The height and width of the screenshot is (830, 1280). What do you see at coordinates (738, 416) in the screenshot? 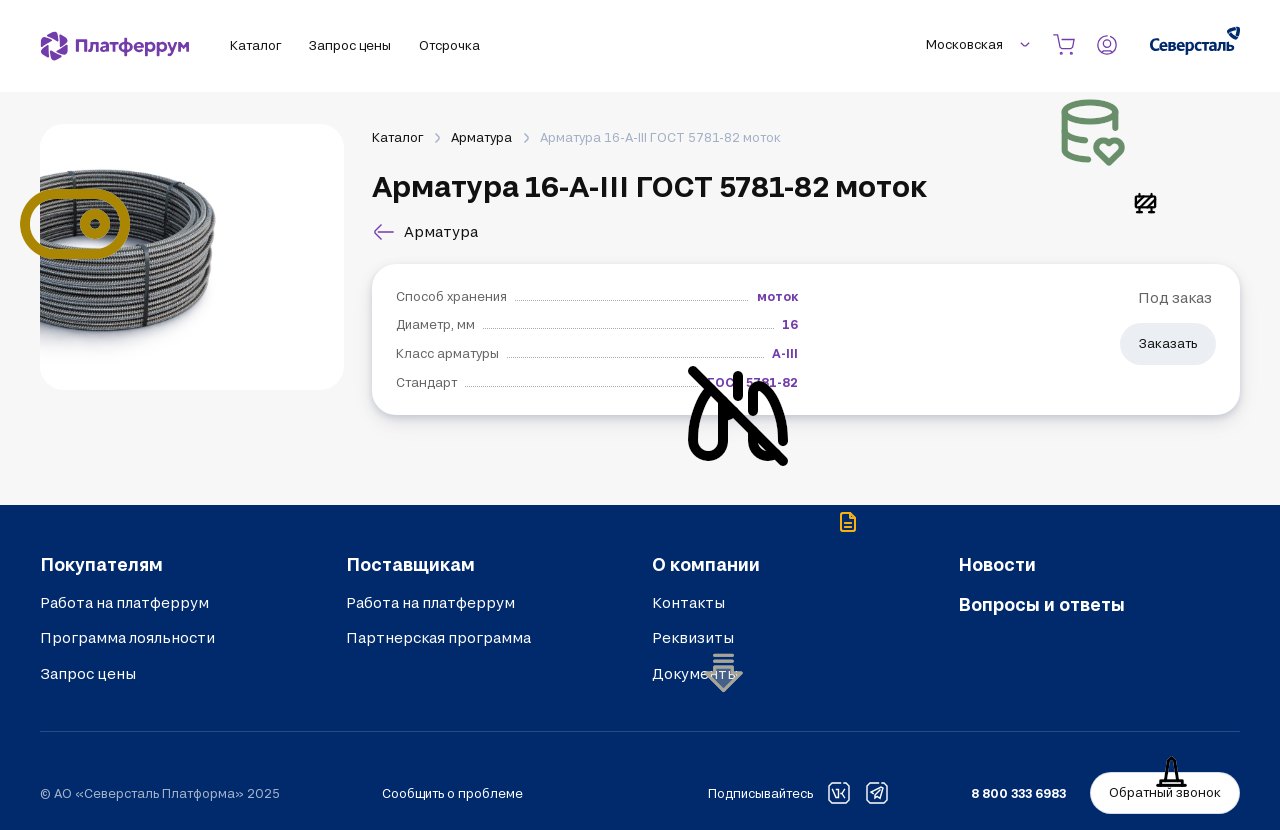
I see `indicates respiratory function disabled or unavailable` at bounding box center [738, 416].